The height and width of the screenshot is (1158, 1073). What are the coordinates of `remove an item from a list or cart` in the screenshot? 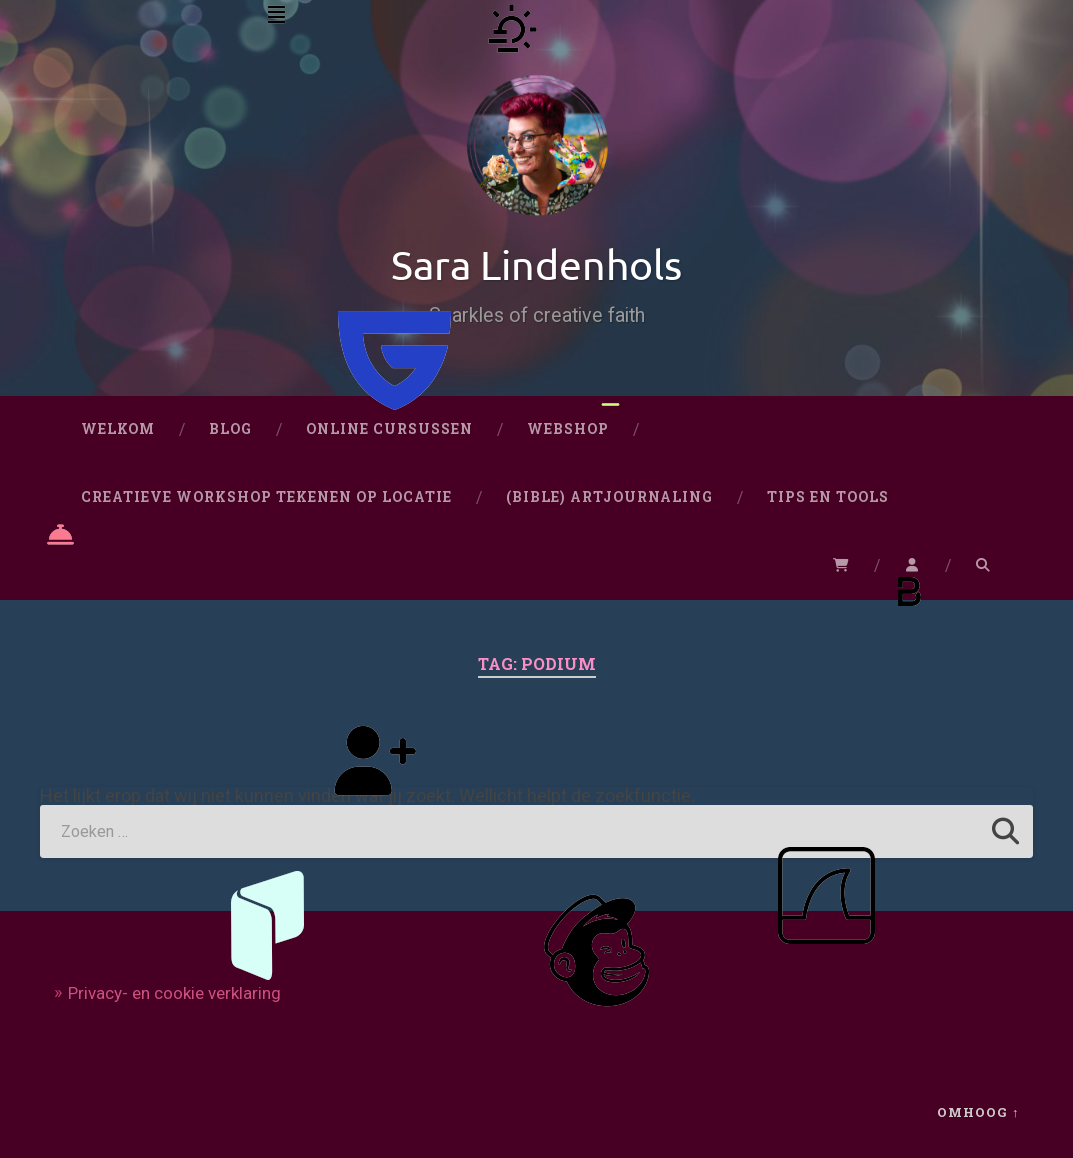 It's located at (610, 404).